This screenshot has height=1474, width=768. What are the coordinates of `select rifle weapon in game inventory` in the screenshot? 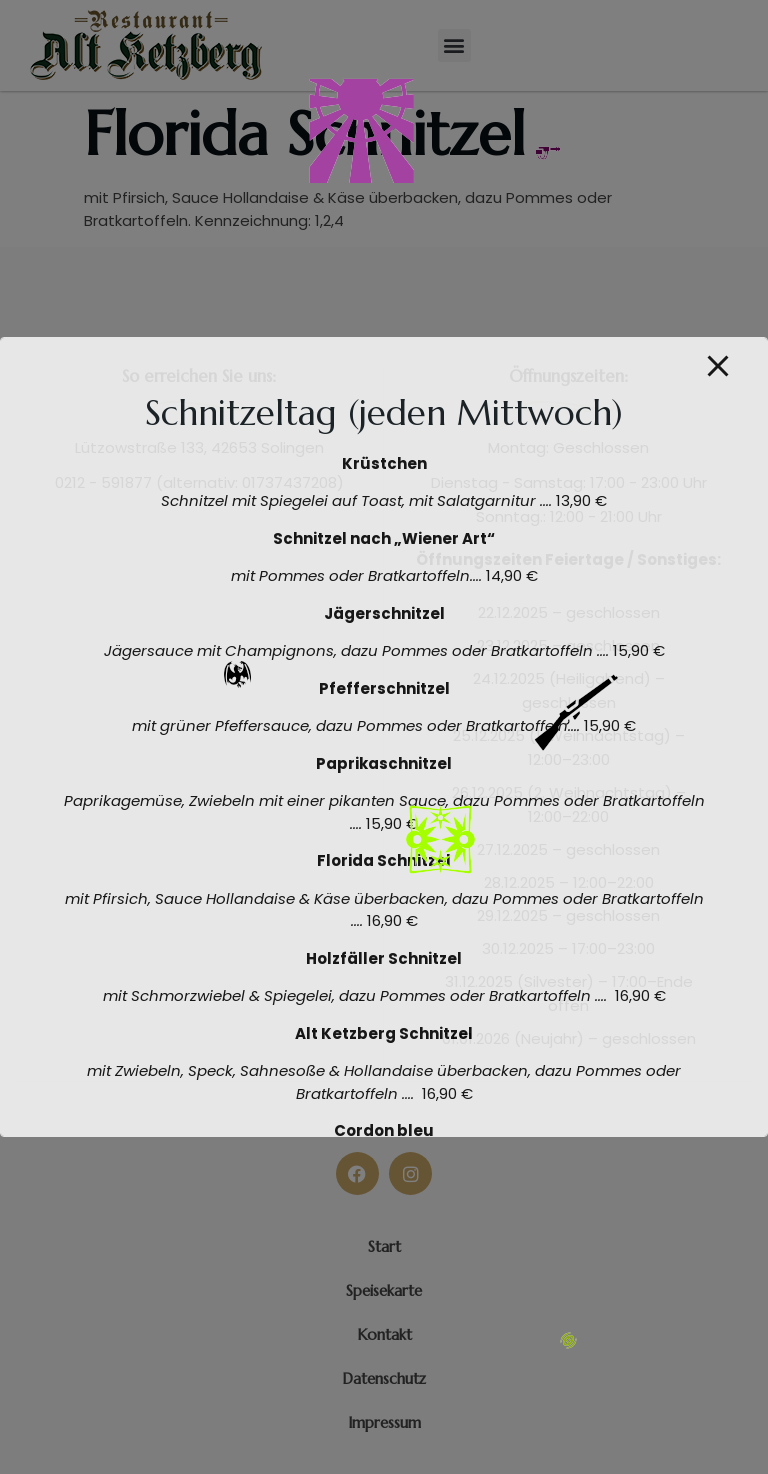 It's located at (576, 712).